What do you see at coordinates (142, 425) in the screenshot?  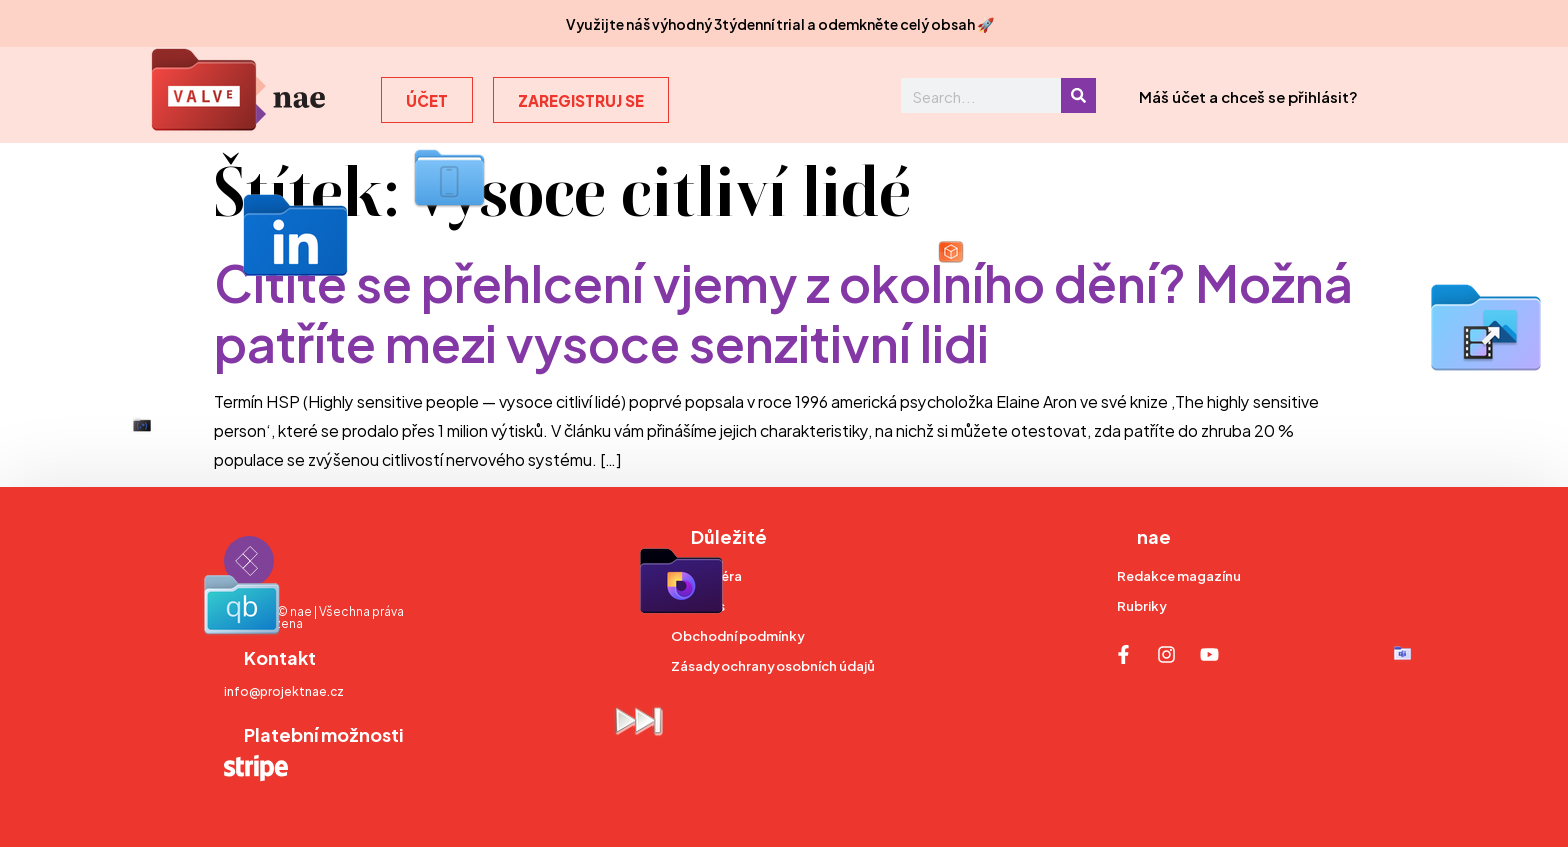 I see `folder containing regular expression files or scripts` at bounding box center [142, 425].